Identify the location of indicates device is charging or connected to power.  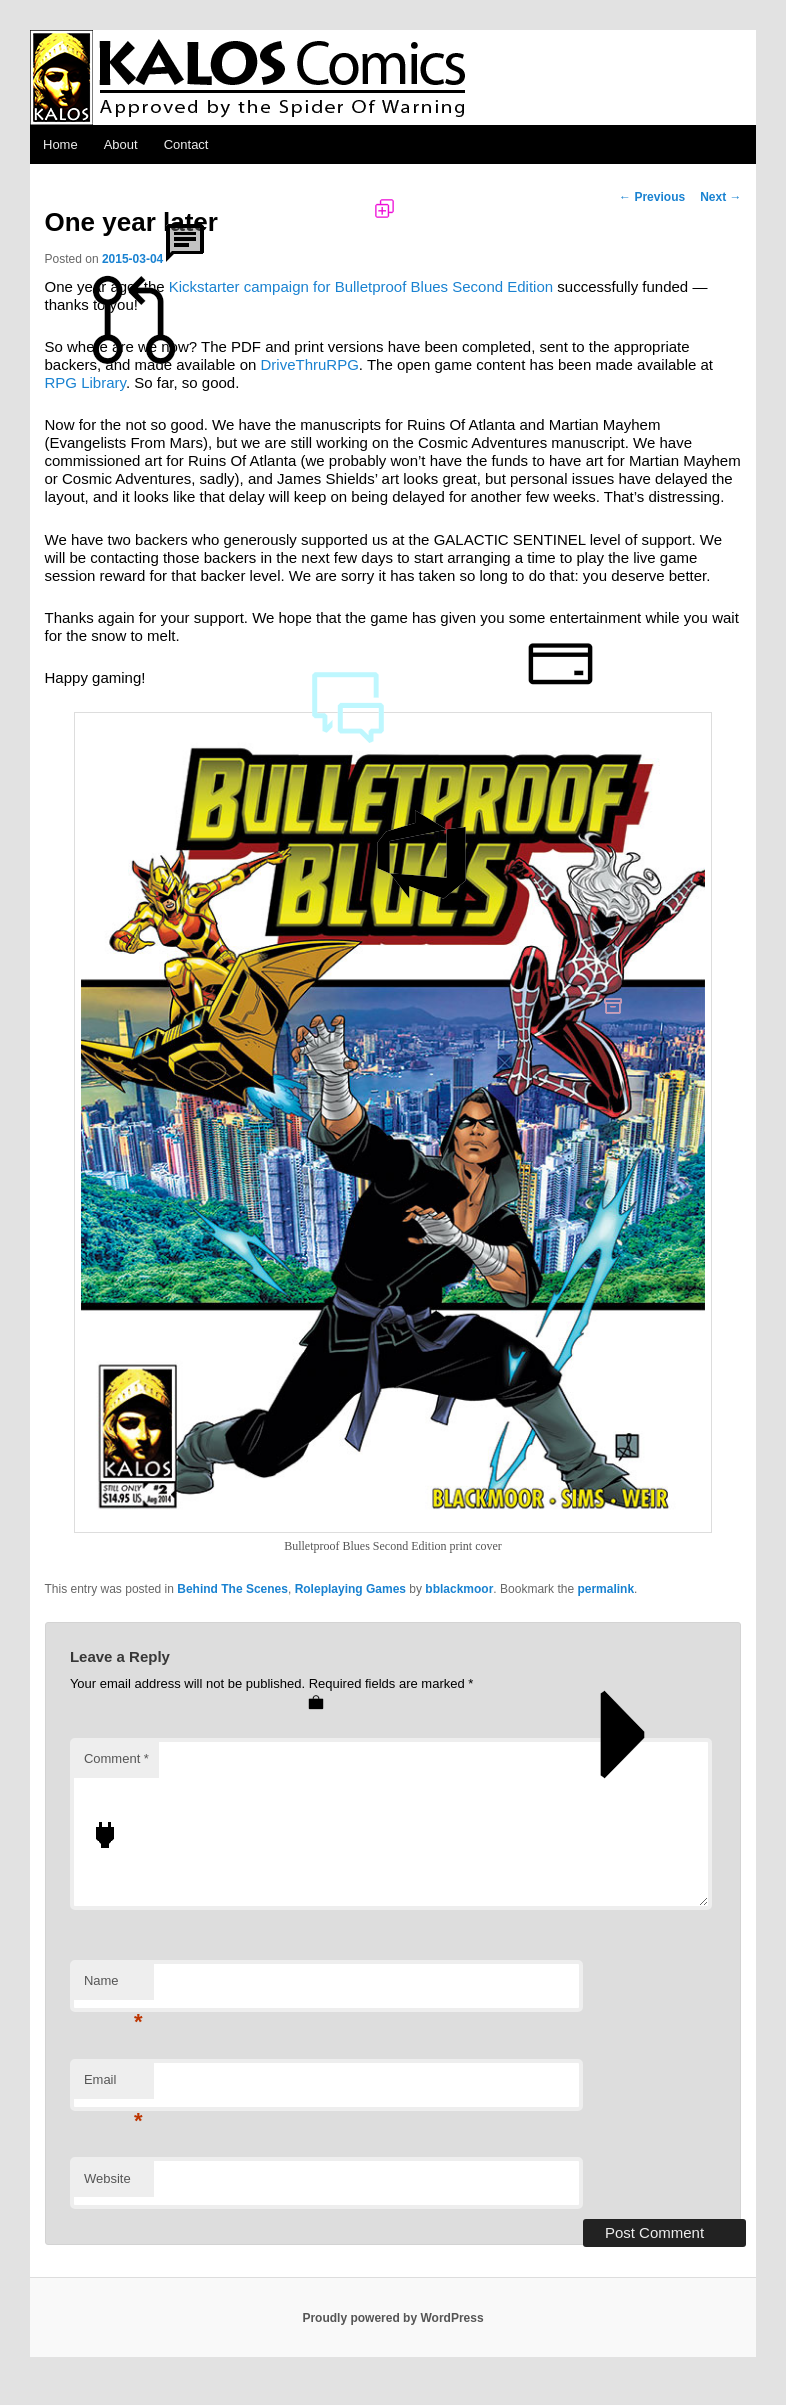
(105, 1835).